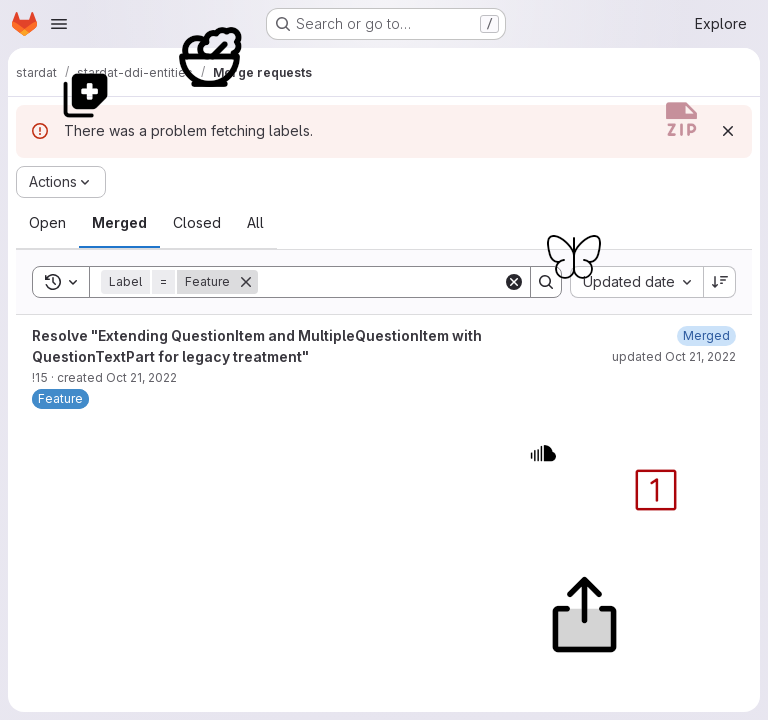  What do you see at coordinates (584, 617) in the screenshot?
I see `export or share content to another app` at bounding box center [584, 617].